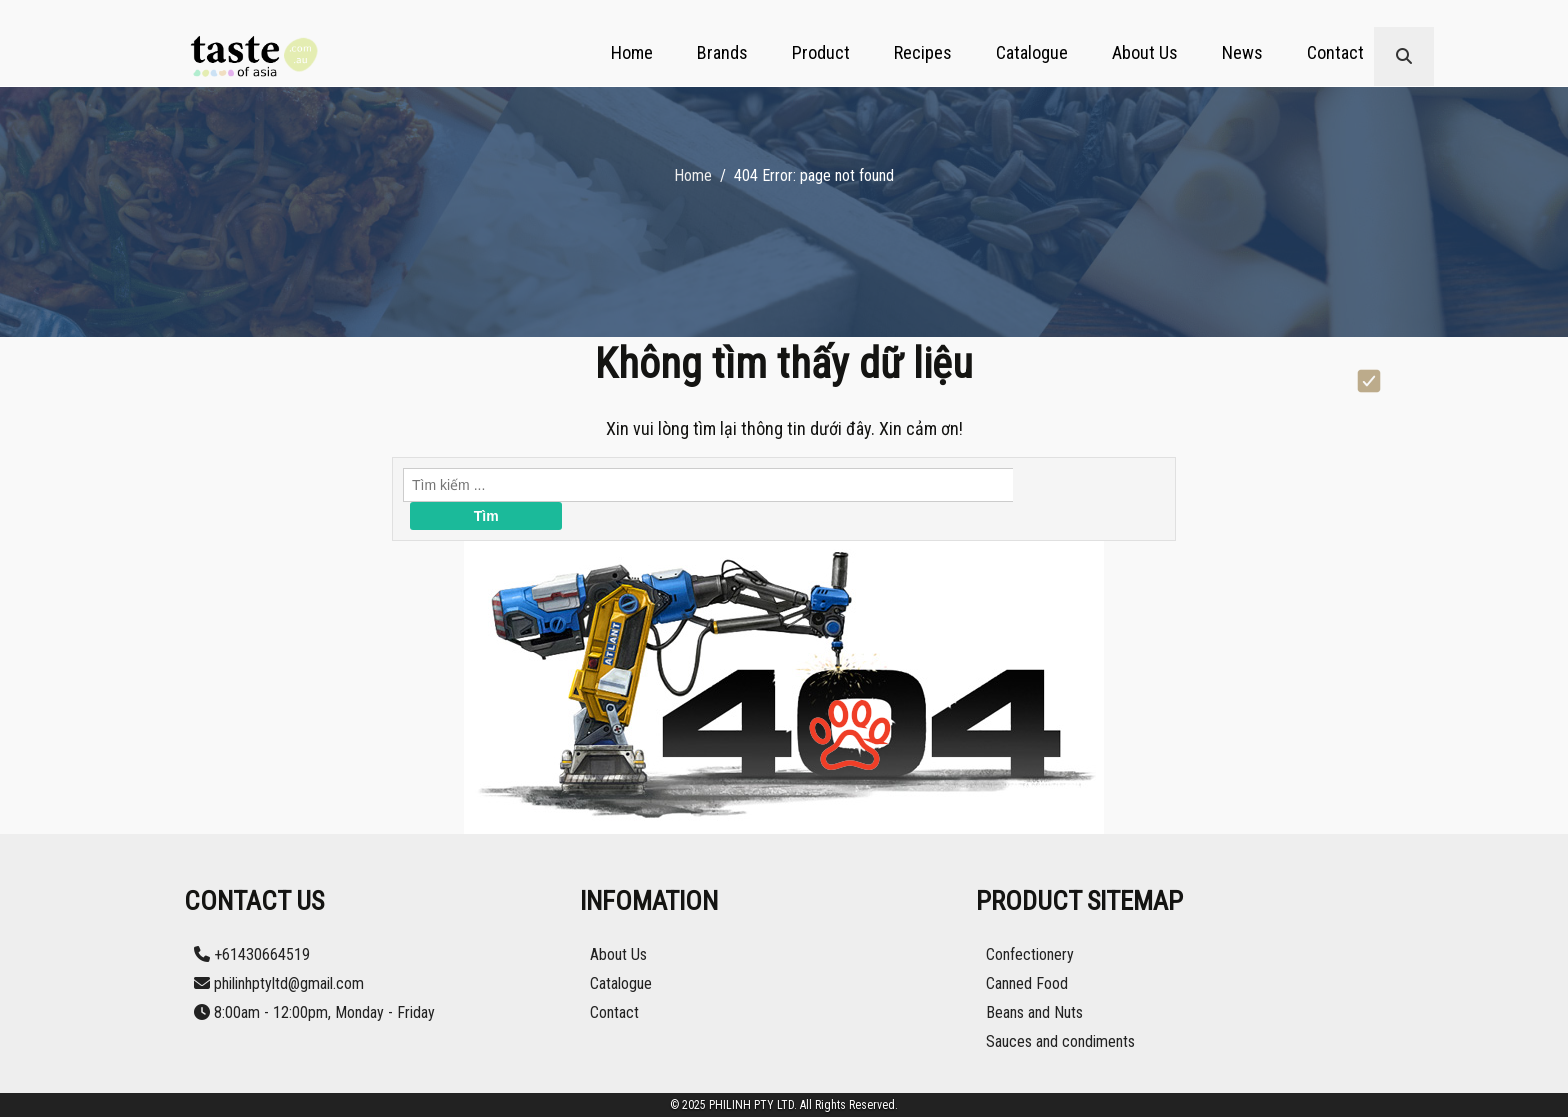  What do you see at coordinates (1369, 381) in the screenshot?
I see `select or confirm an option` at bounding box center [1369, 381].